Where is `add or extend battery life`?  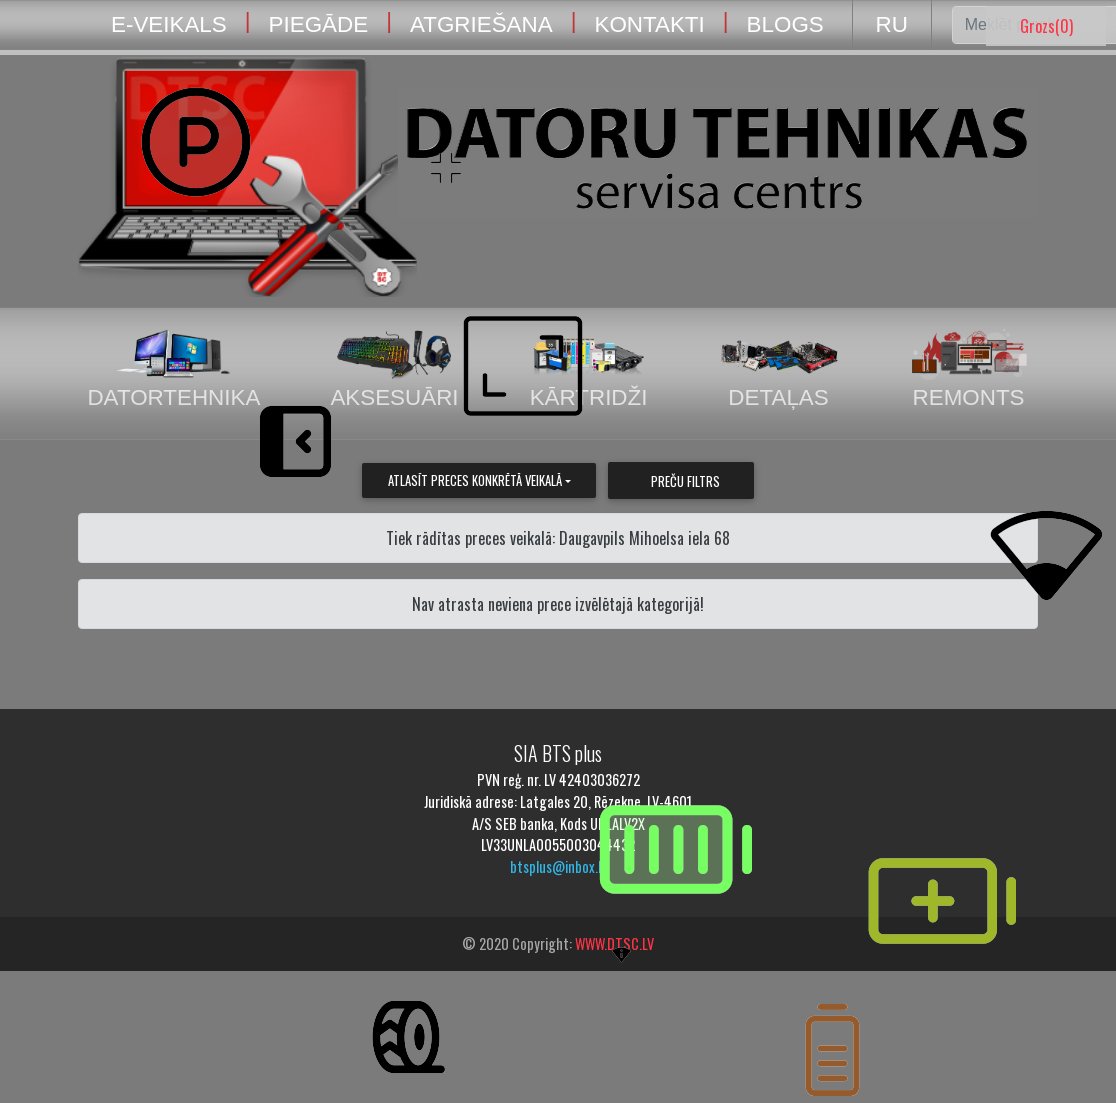 add or extend battery life is located at coordinates (940, 901).